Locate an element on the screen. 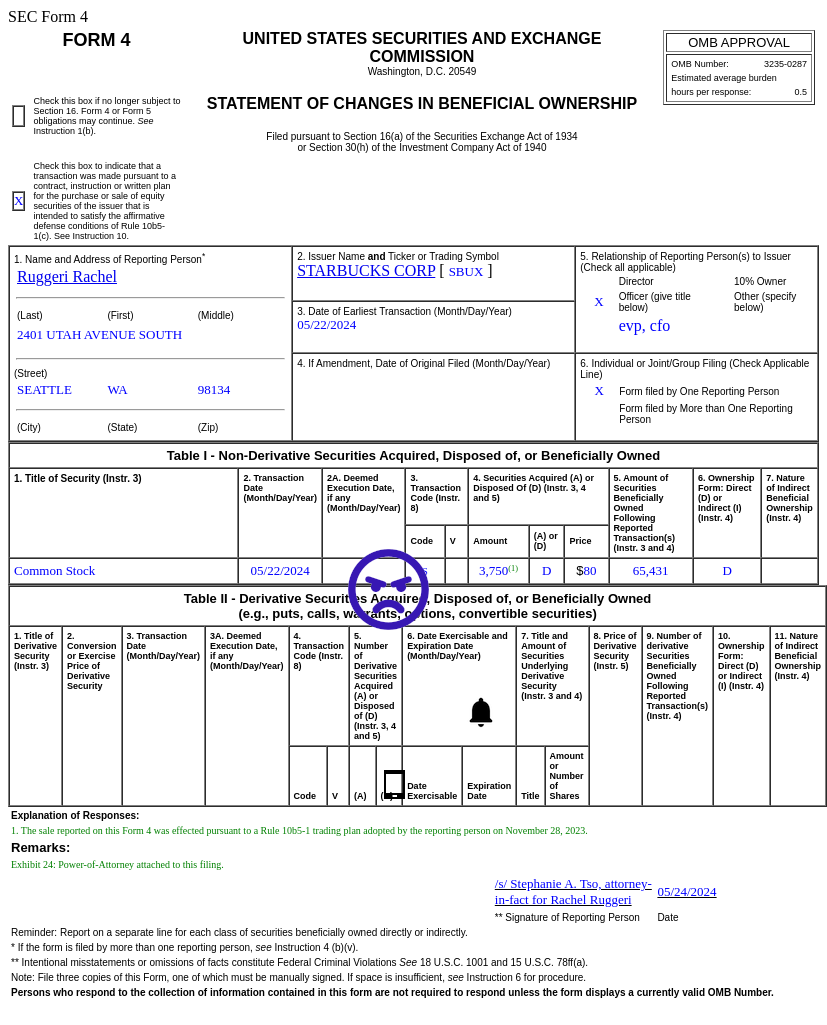  react to a message with anger is located at coordinates (388, 589).